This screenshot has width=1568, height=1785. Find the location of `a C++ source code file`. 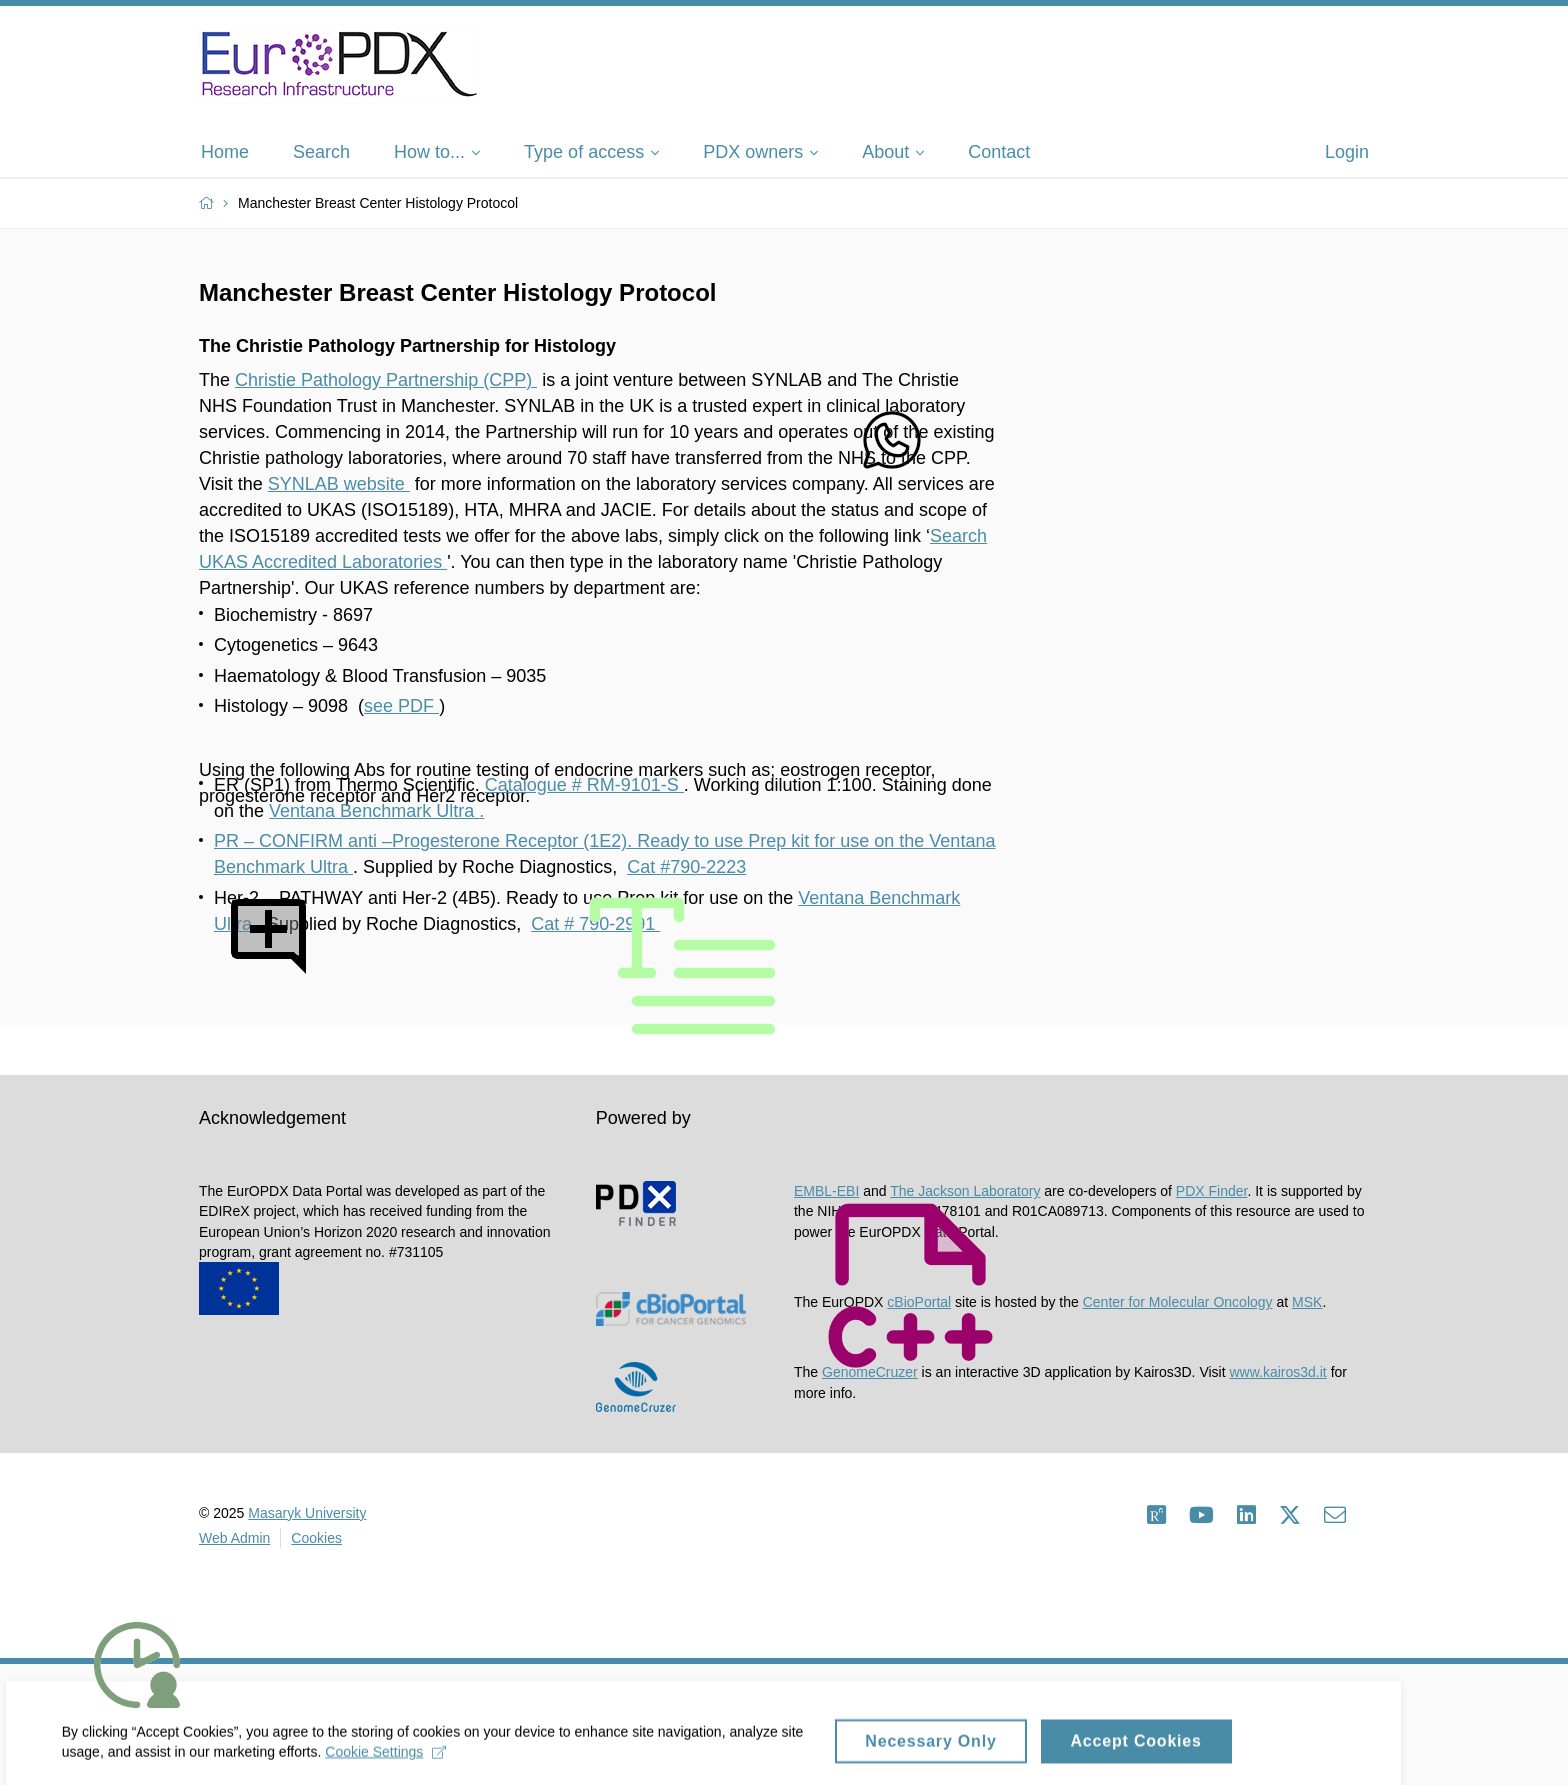

a C++ source code file is located at coordinates (910, 1292).